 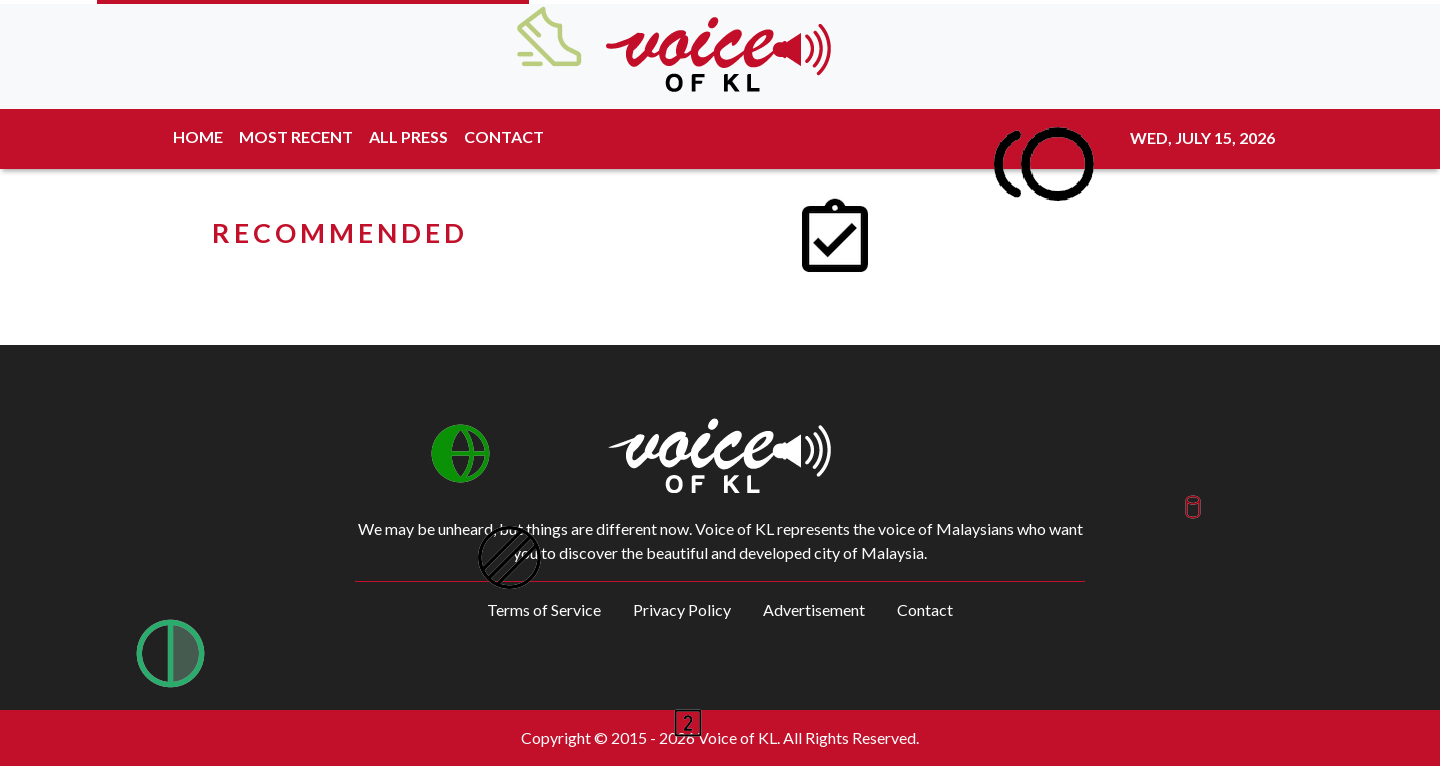 I want to click on indicates a restricted or prohibited action, so click(x=509, y=557).